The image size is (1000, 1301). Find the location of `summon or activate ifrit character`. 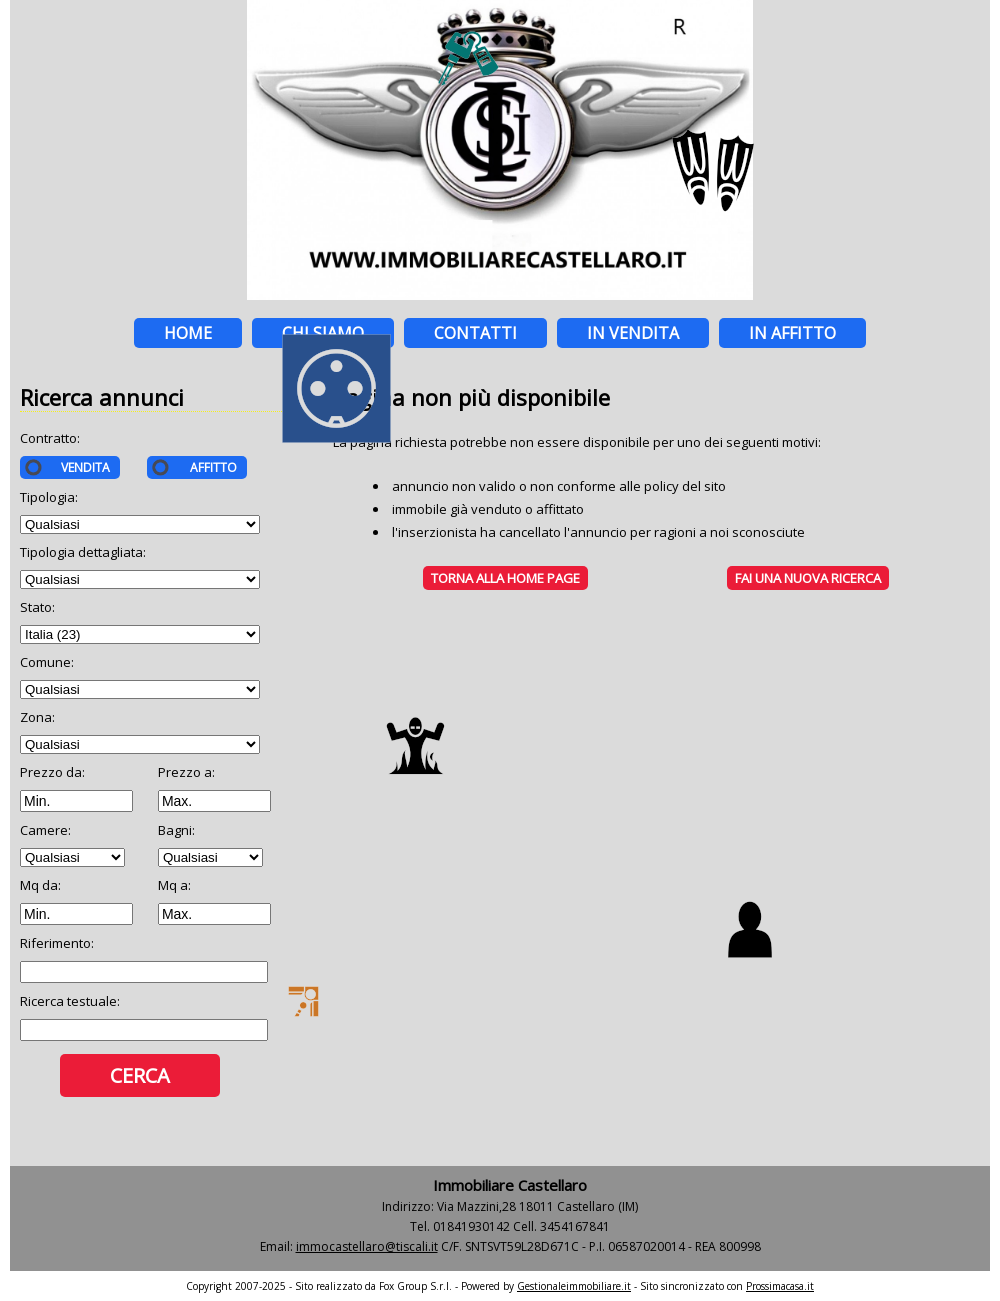

summon or activate ifrit character is located at coordinates (416, 746).